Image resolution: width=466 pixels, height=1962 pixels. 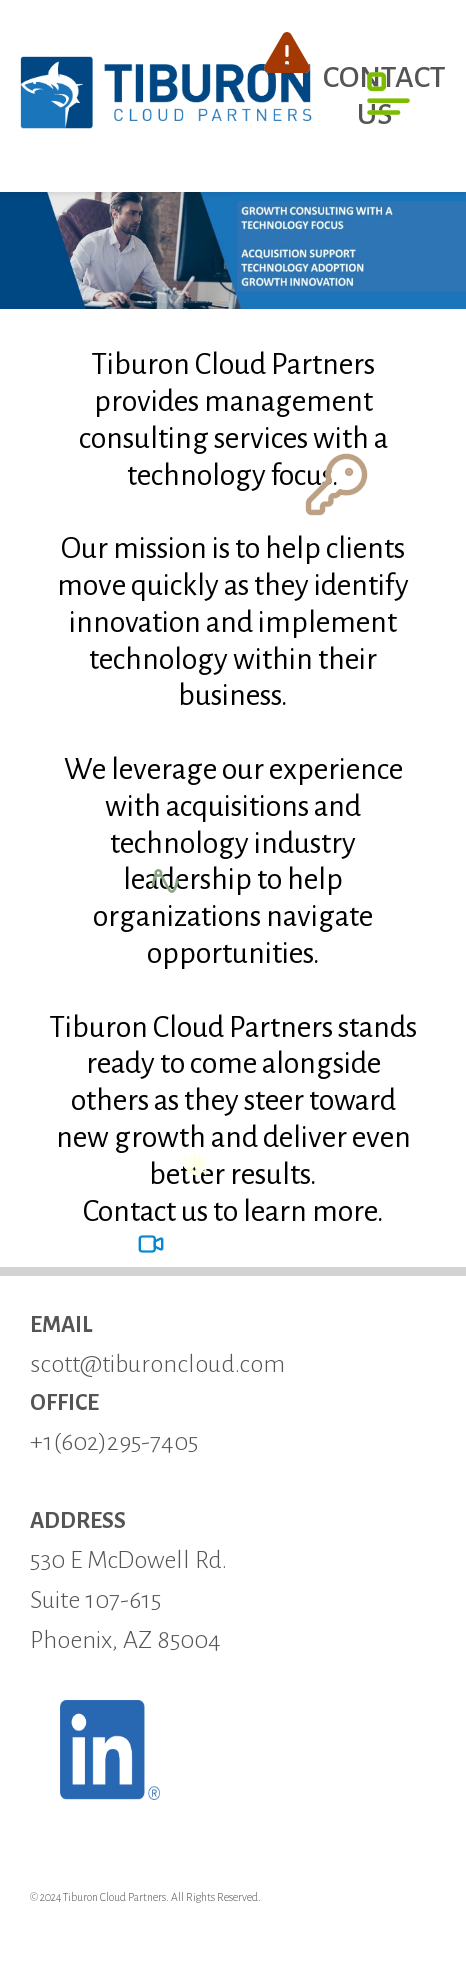 I want to click on add a caption to an image or media, so click(x=388, y=93).